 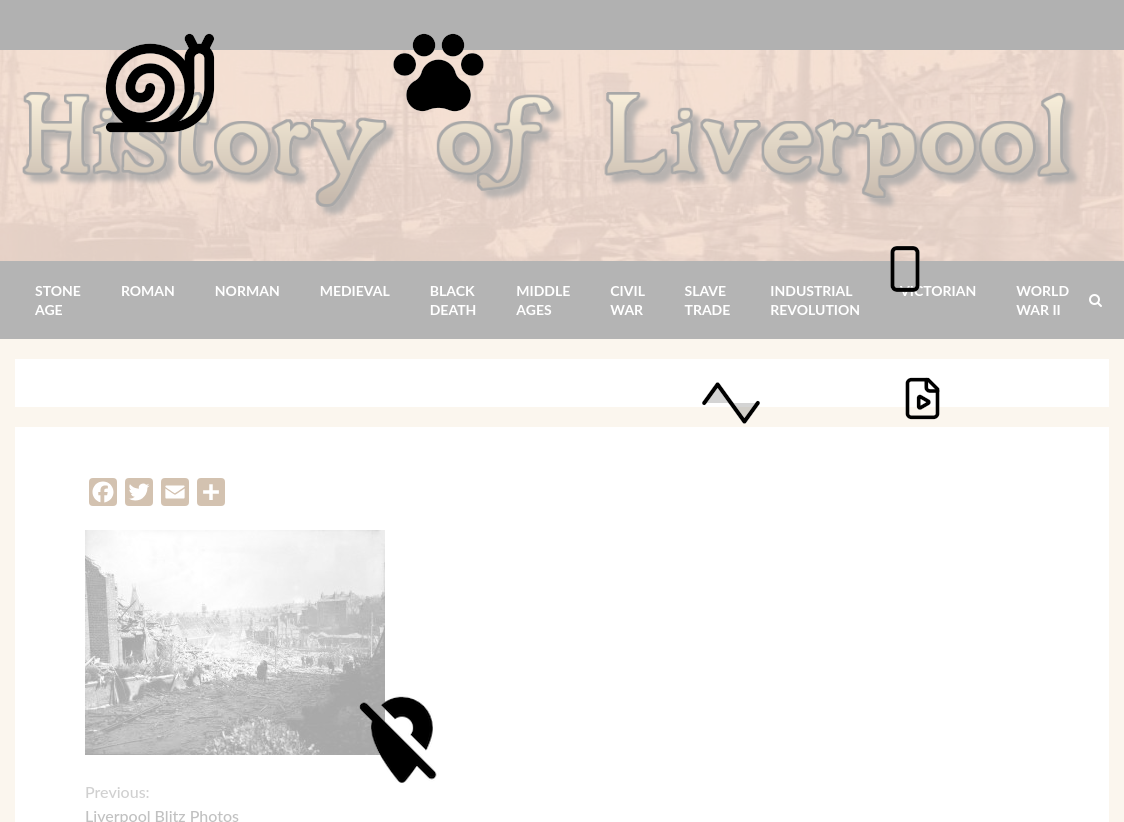 What do you see at coordinates (922, 398) in the screenshot?
I see `play a video file` at bounding box center [922, 398].